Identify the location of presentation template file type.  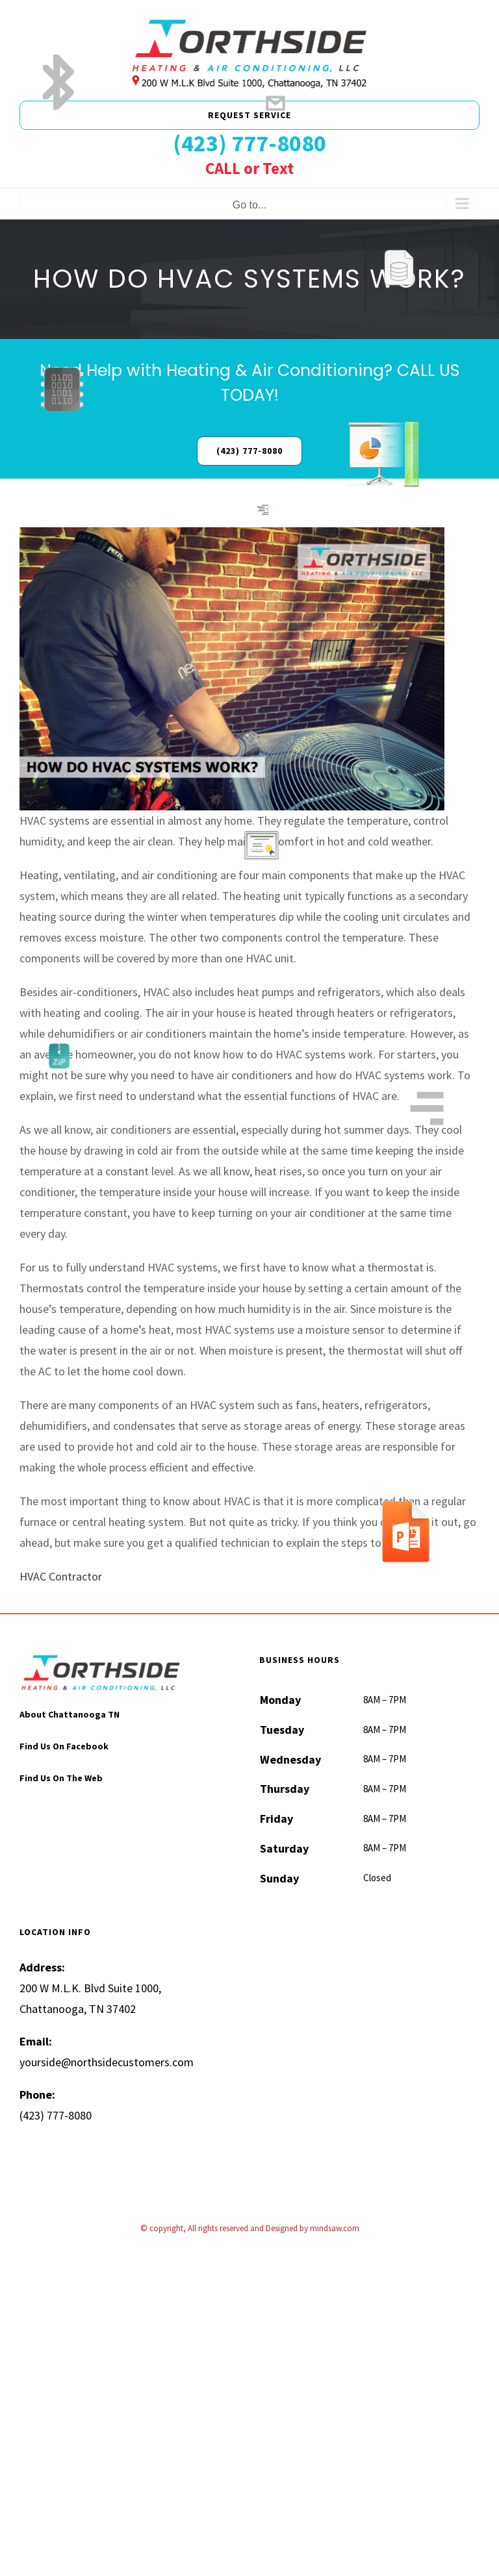
(383, 452).